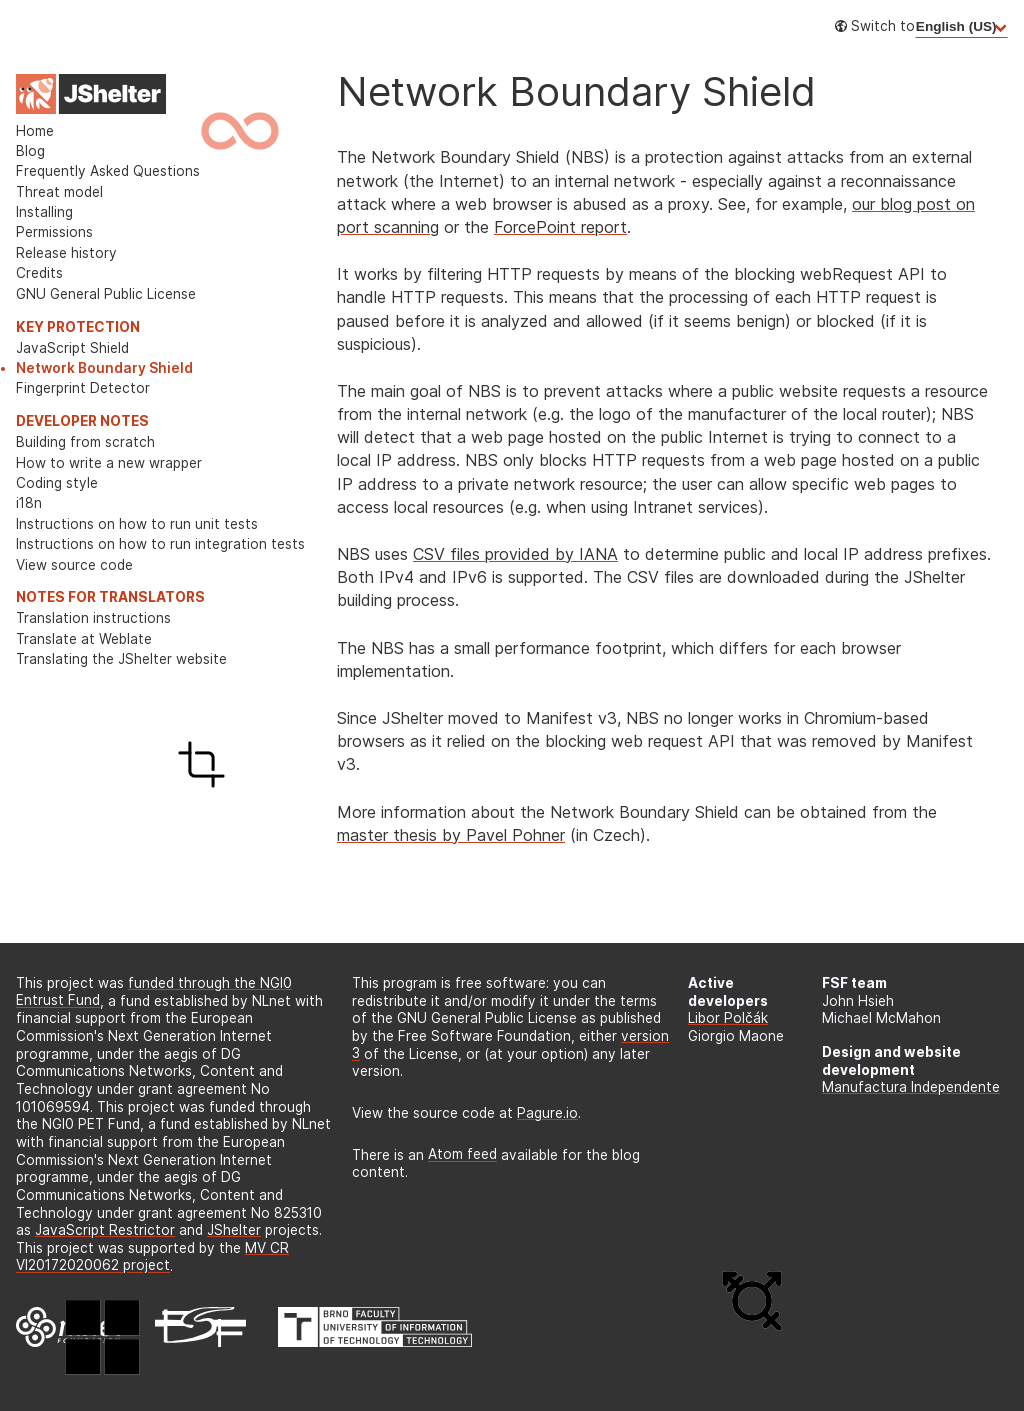  What do you see at coordinates (201, 764) in the screenshot?
I see `crop an image or photo` at bounding box center [201, 764].